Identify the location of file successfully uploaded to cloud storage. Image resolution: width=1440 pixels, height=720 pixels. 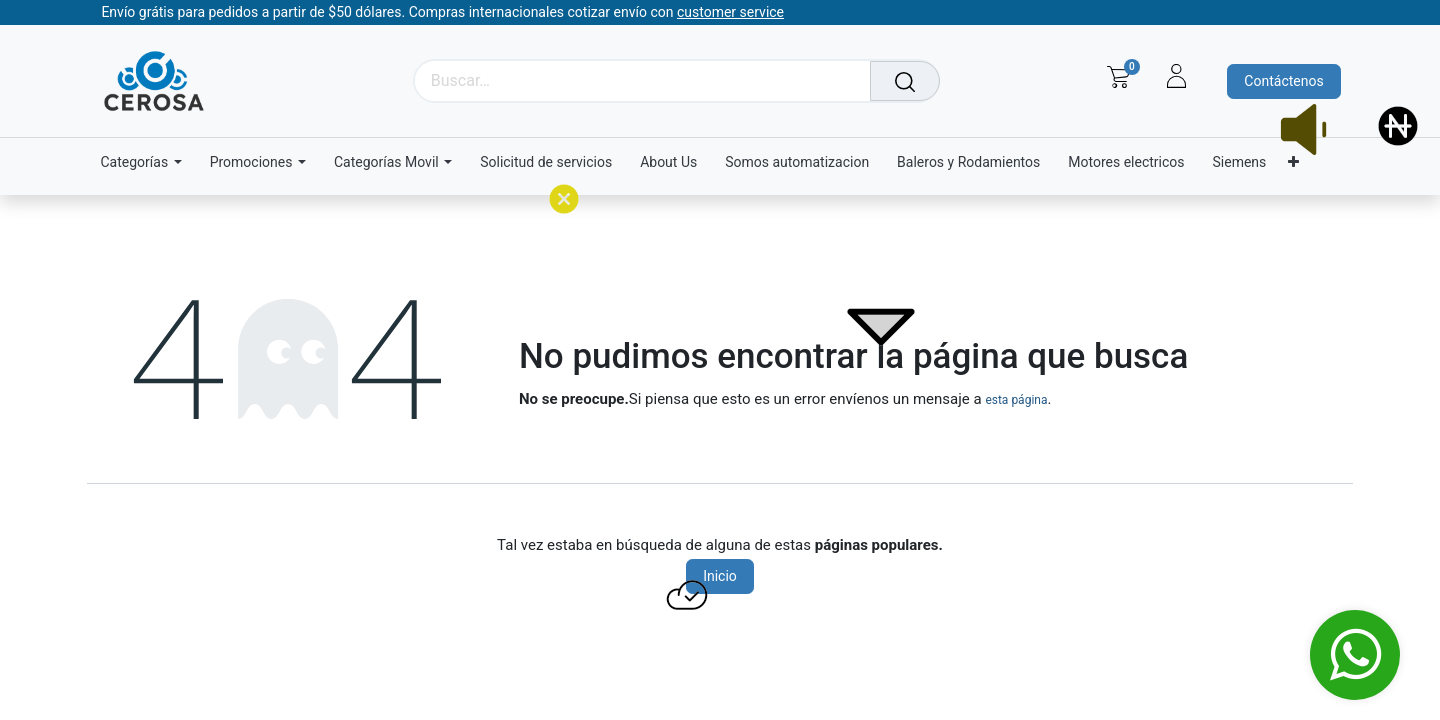
(687, 595).